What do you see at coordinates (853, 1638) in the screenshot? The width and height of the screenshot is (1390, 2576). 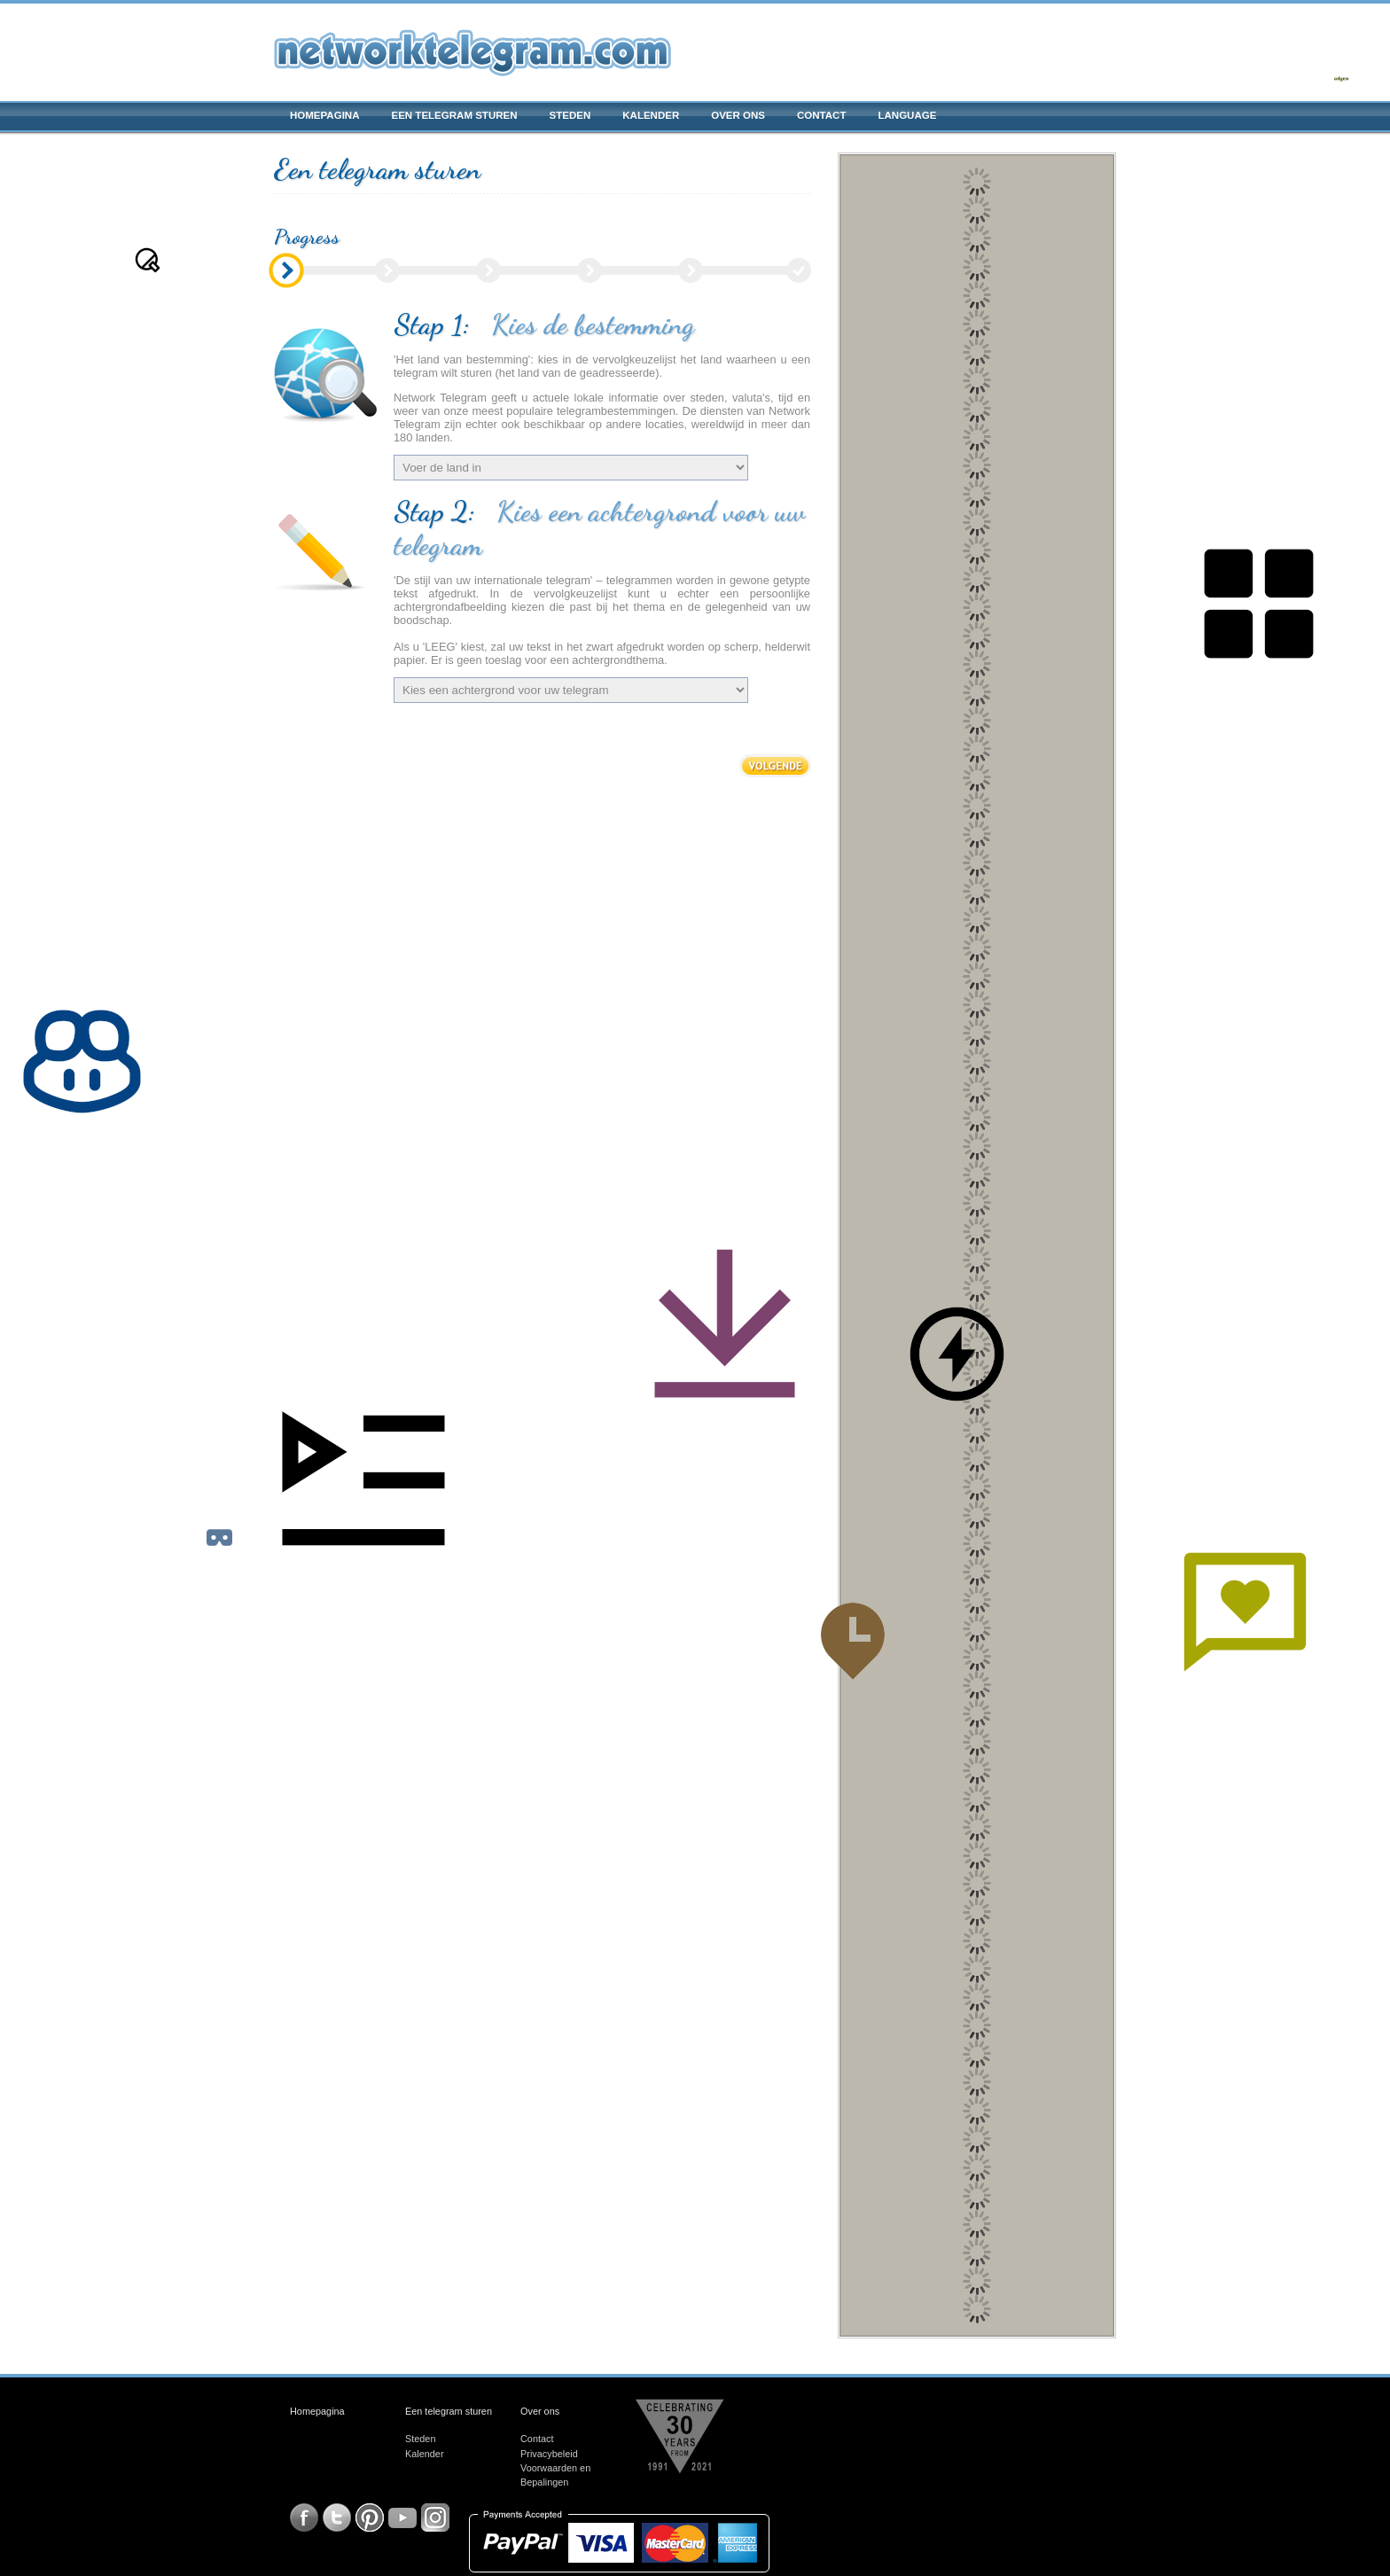 I see `view location history or past visits` at bounding box center [853, 1638].